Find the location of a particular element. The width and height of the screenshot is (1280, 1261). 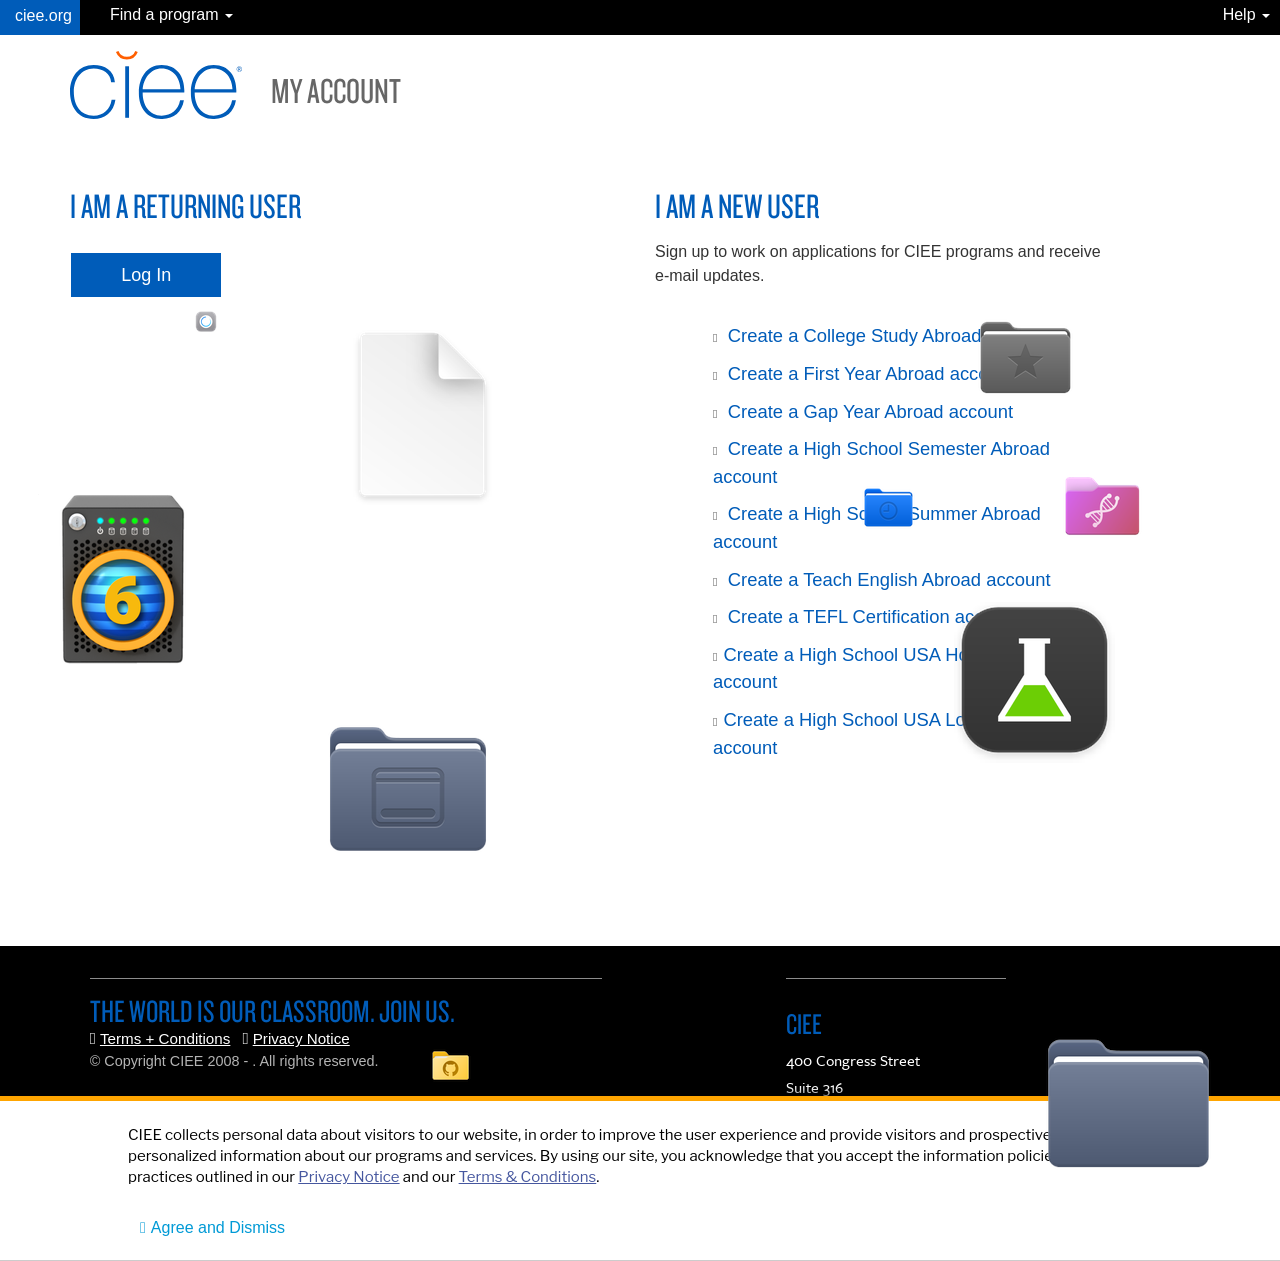

open folder to view contents is located at coordinates (1128, 1103).